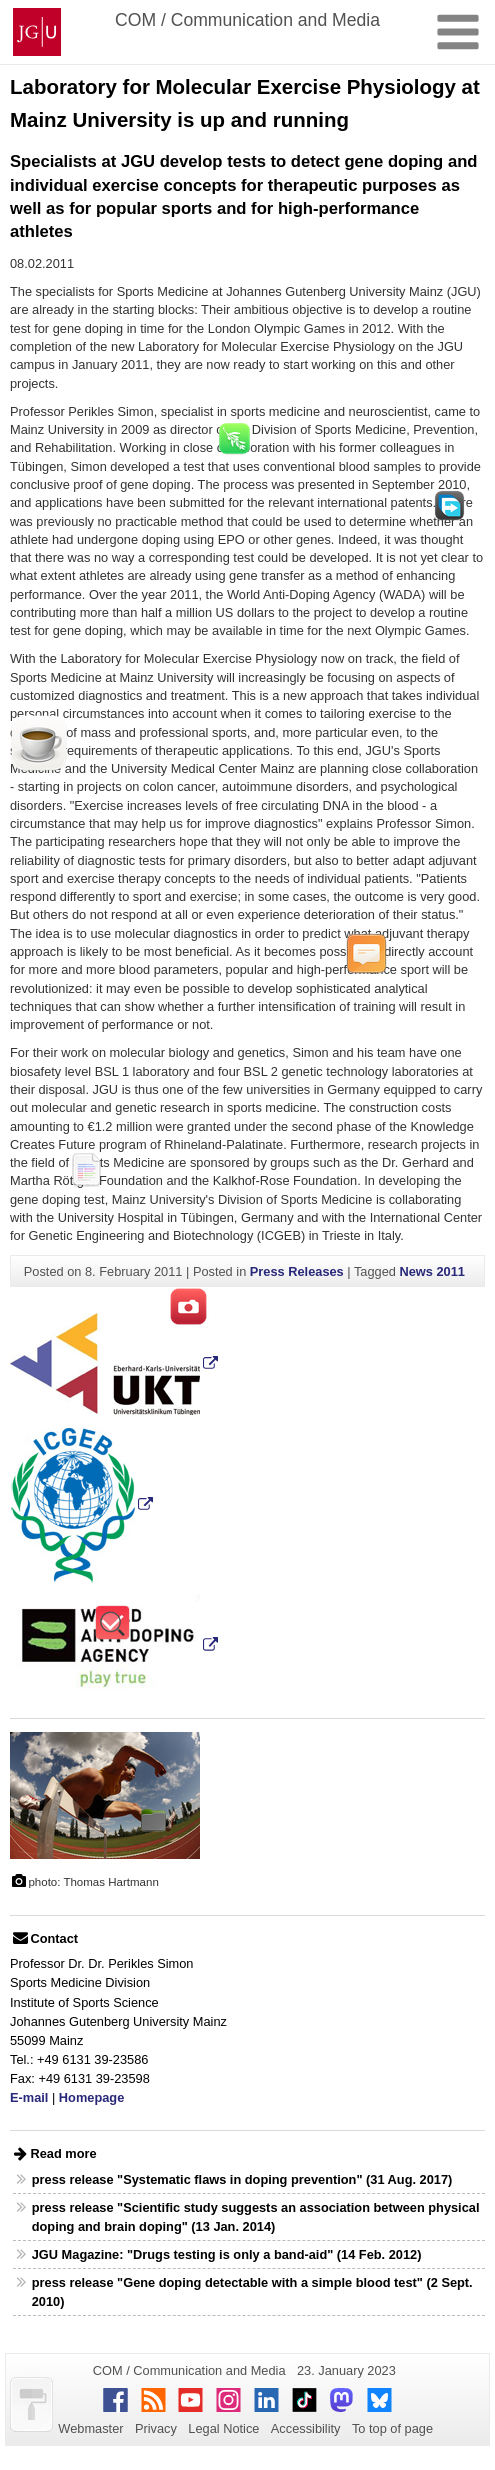 Image resolution: width=495 pixels, height=2470 pixels. Describe the element at coordinates (112, 1622) in the screenshot. I see `open dconf editor to browse and modify system configuration settings` at that location.